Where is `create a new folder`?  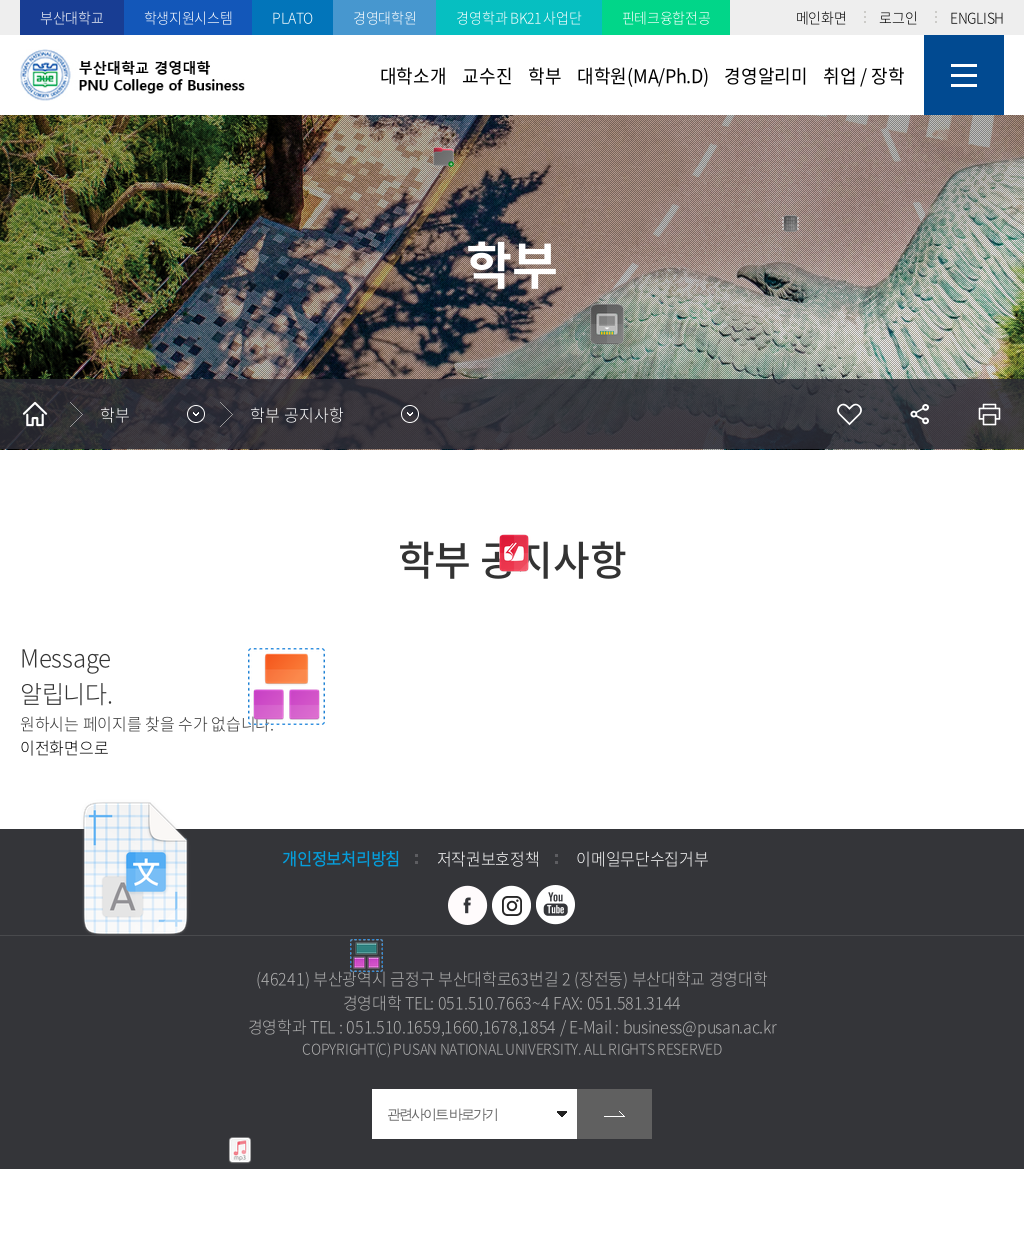 create a new folder is located at coordinates (443, 156).